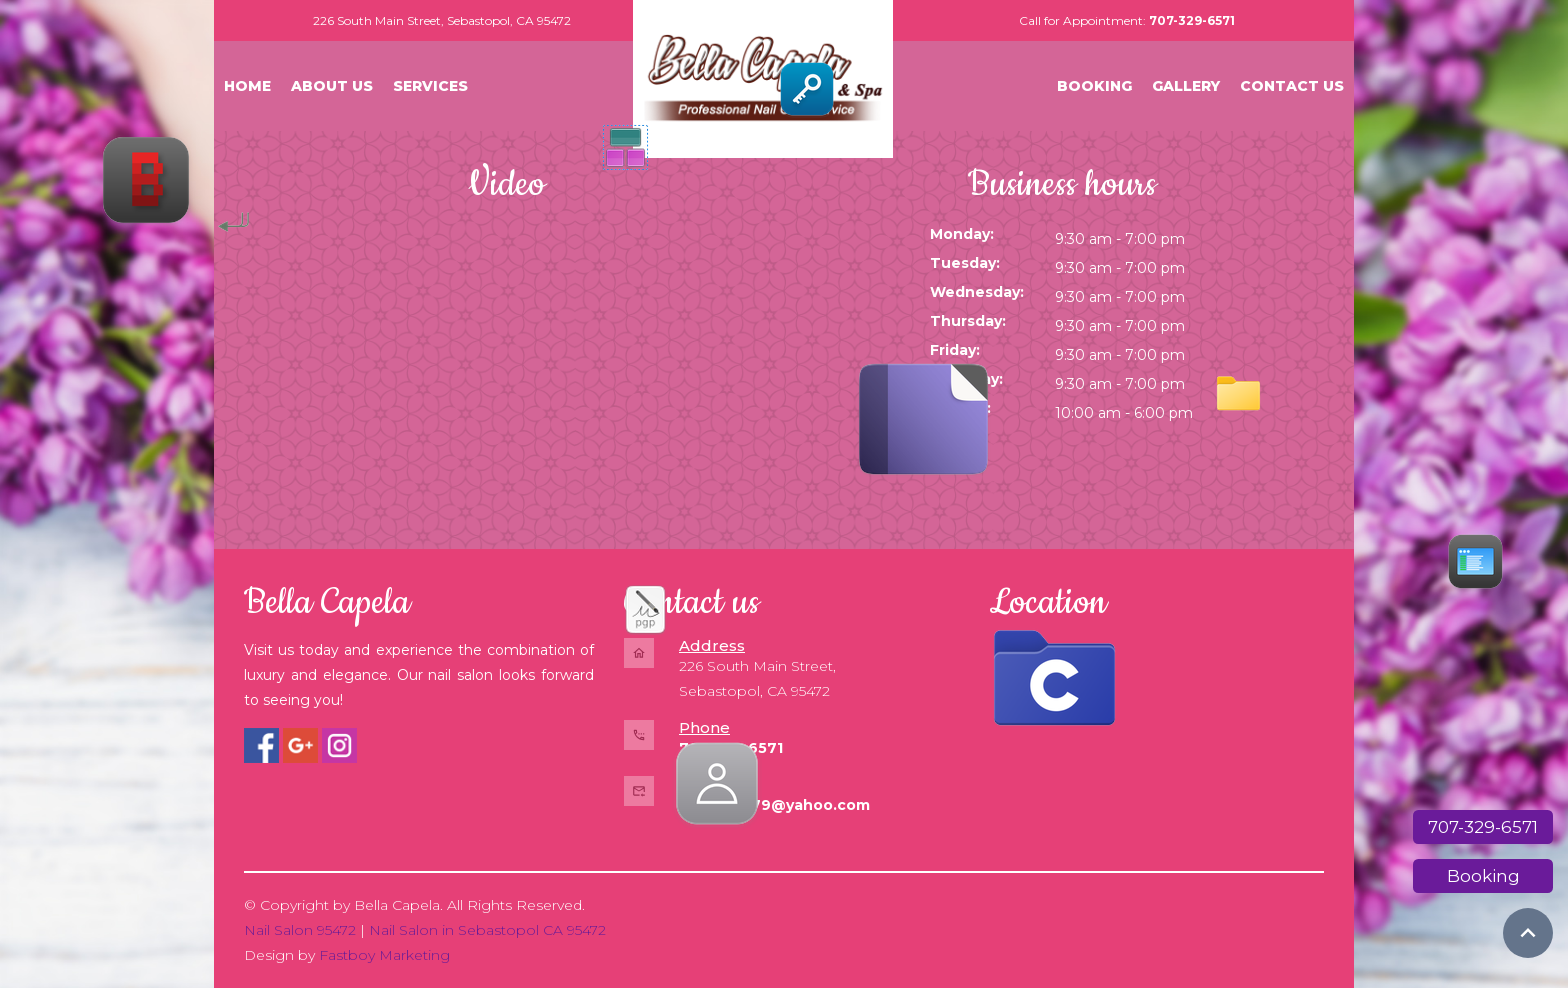 This screenshot has width=1568, height=988. Describe the element at coordinates (146, 180) in the screenshot. I see `open btop system resource monitor` at that location.